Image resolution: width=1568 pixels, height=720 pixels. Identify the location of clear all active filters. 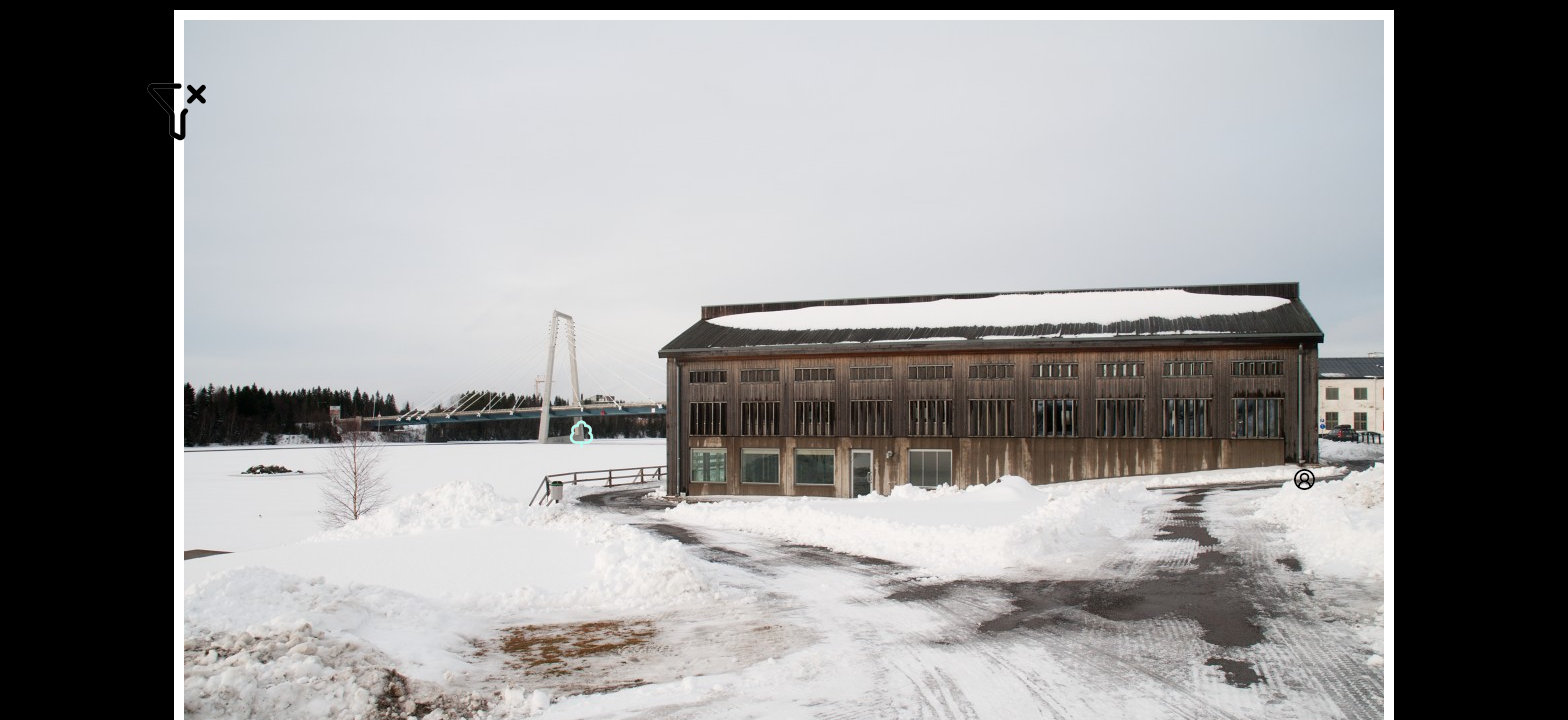
(177, 110).